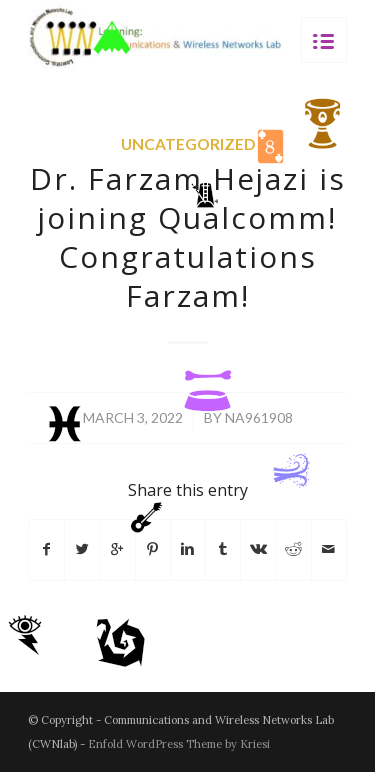 The width and height of the screenshot is (375, 772). What do you see at coordinates (112, 38) in the screenshot?
I see `stealth bomber aircraft unit in a strategy game` at bounding box center [112, 38].